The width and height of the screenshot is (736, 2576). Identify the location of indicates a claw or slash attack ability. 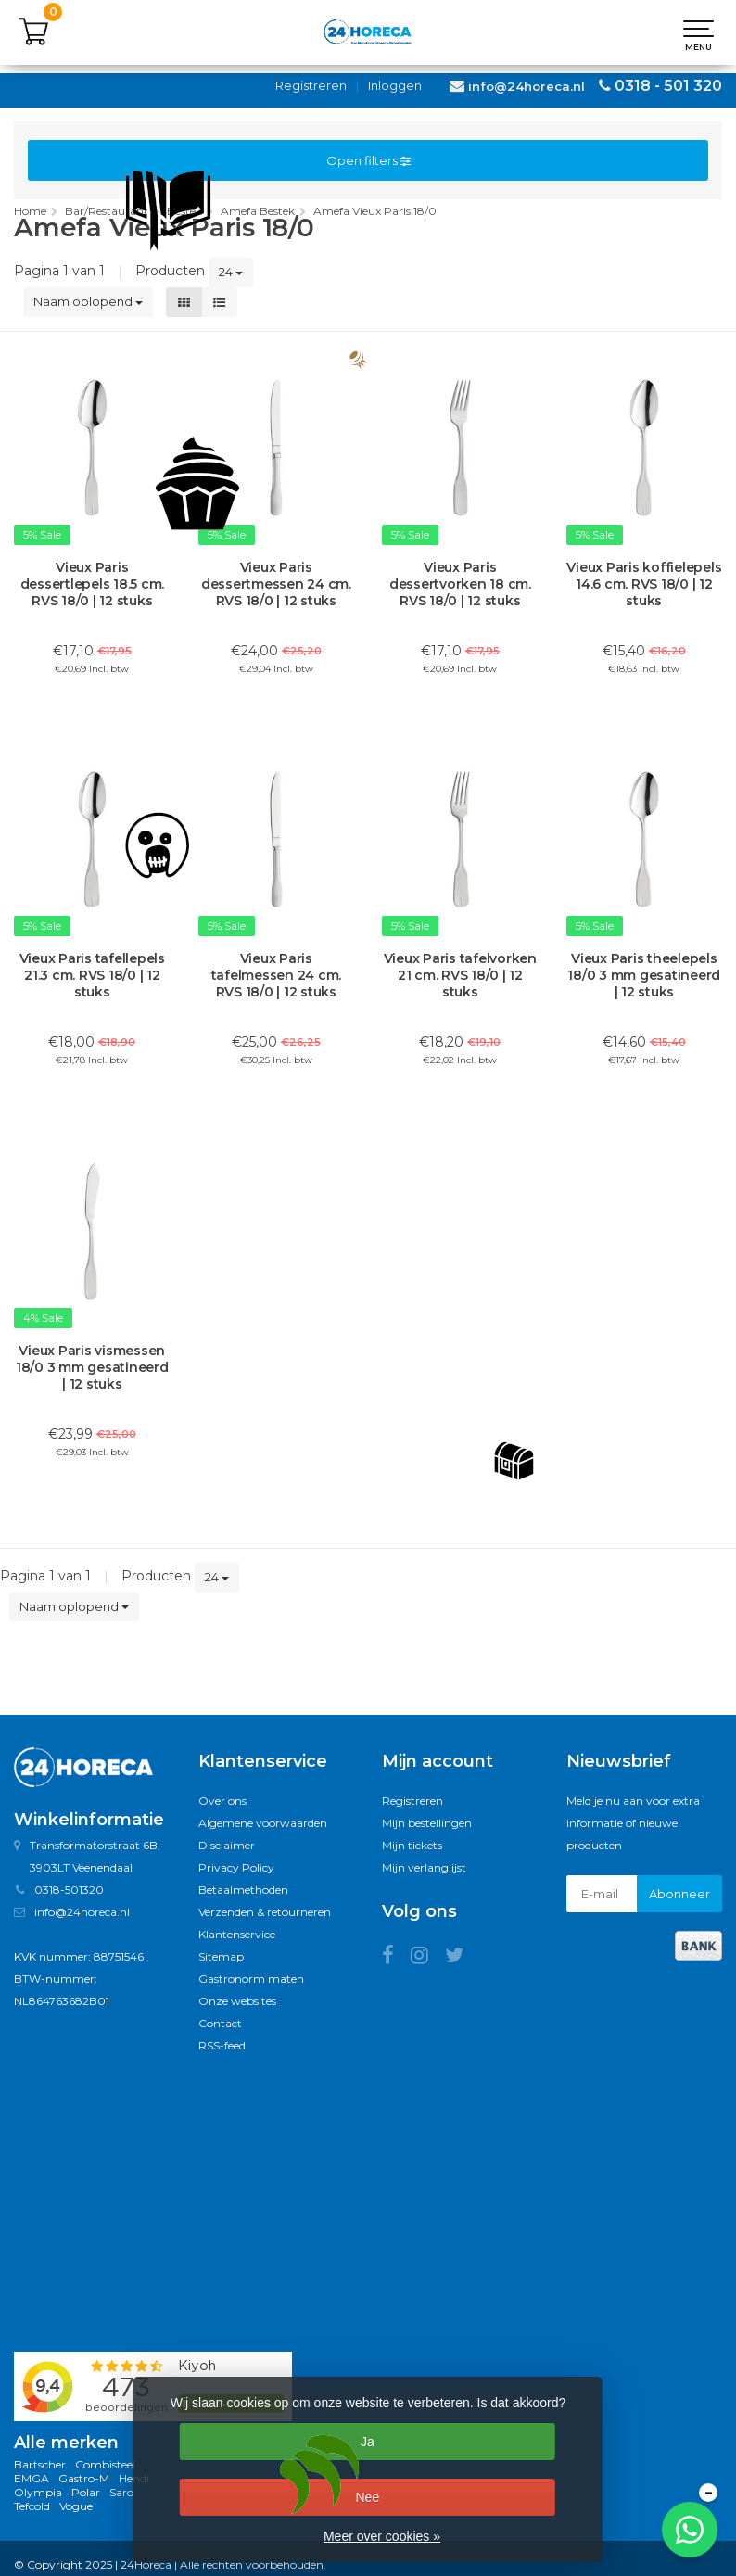
(320, 2474).